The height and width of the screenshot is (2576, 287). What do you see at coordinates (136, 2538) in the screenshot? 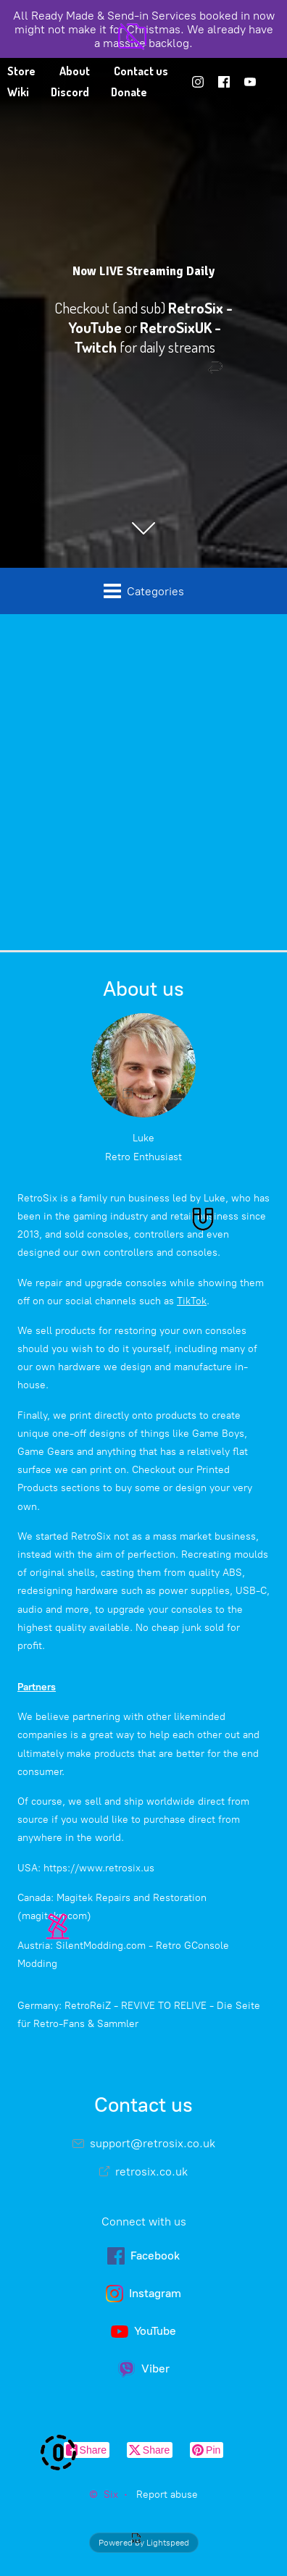
I see `open or view an Excel spreadsheet file` at bounding box center [136, 2538].